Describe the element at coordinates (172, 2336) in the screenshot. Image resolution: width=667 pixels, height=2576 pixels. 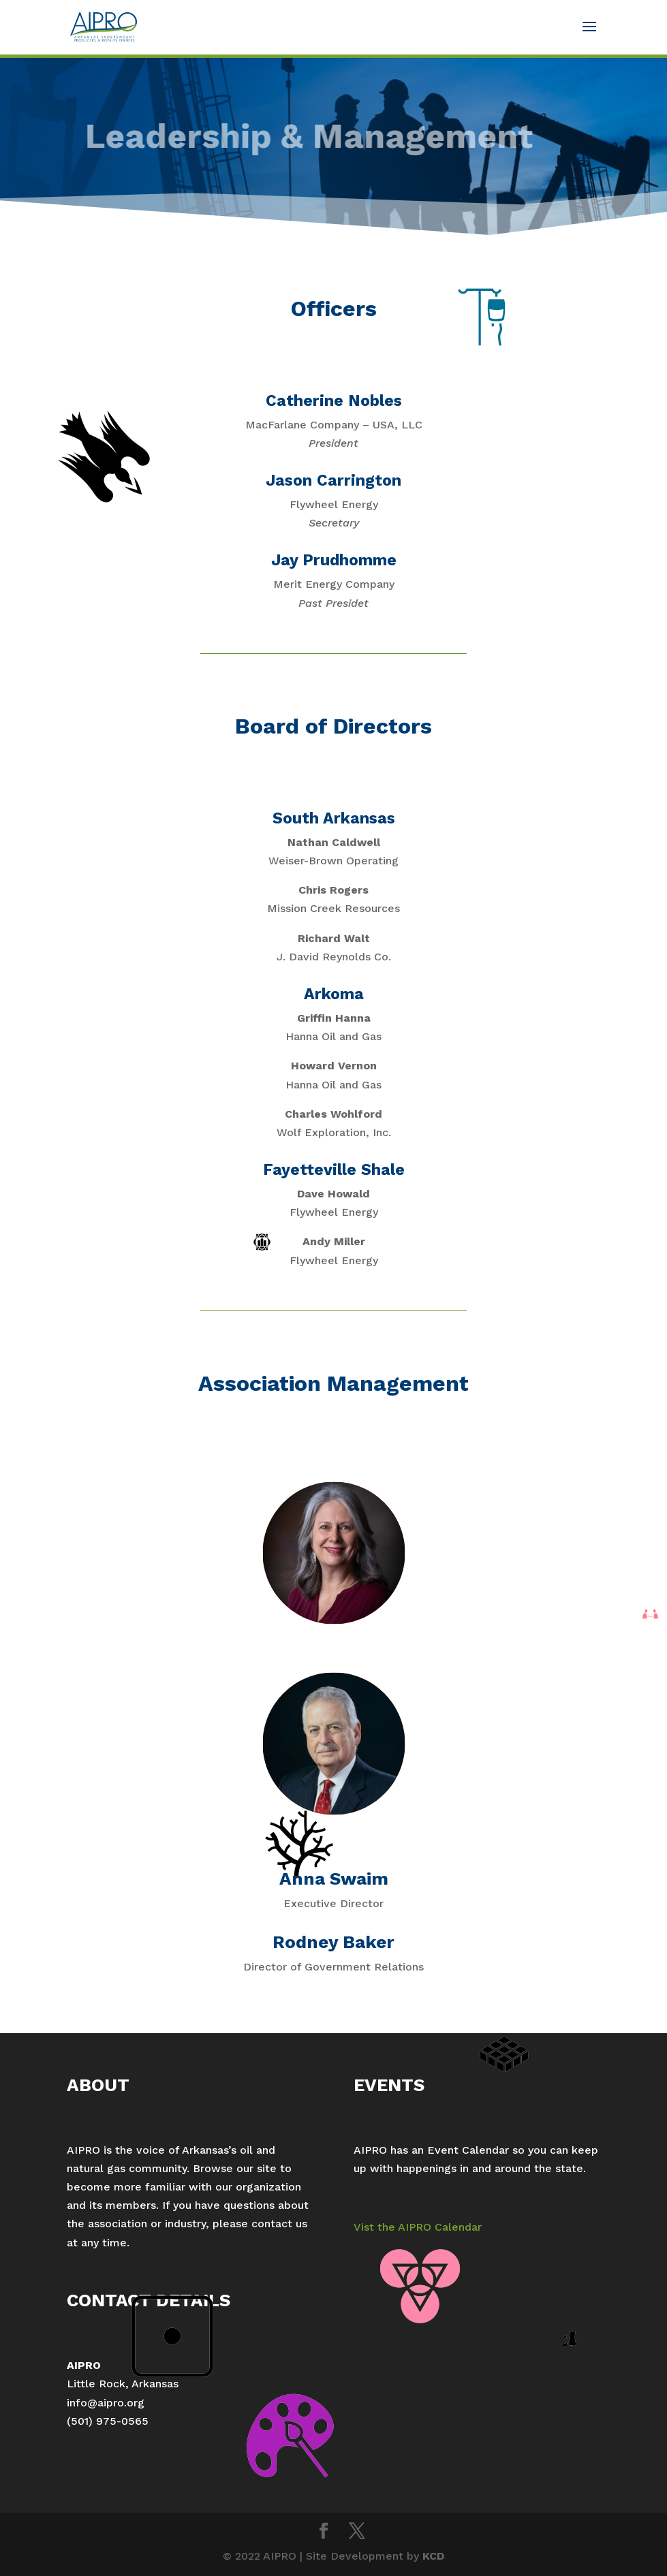
I see `roll the dice or trigger random selection` at that location.